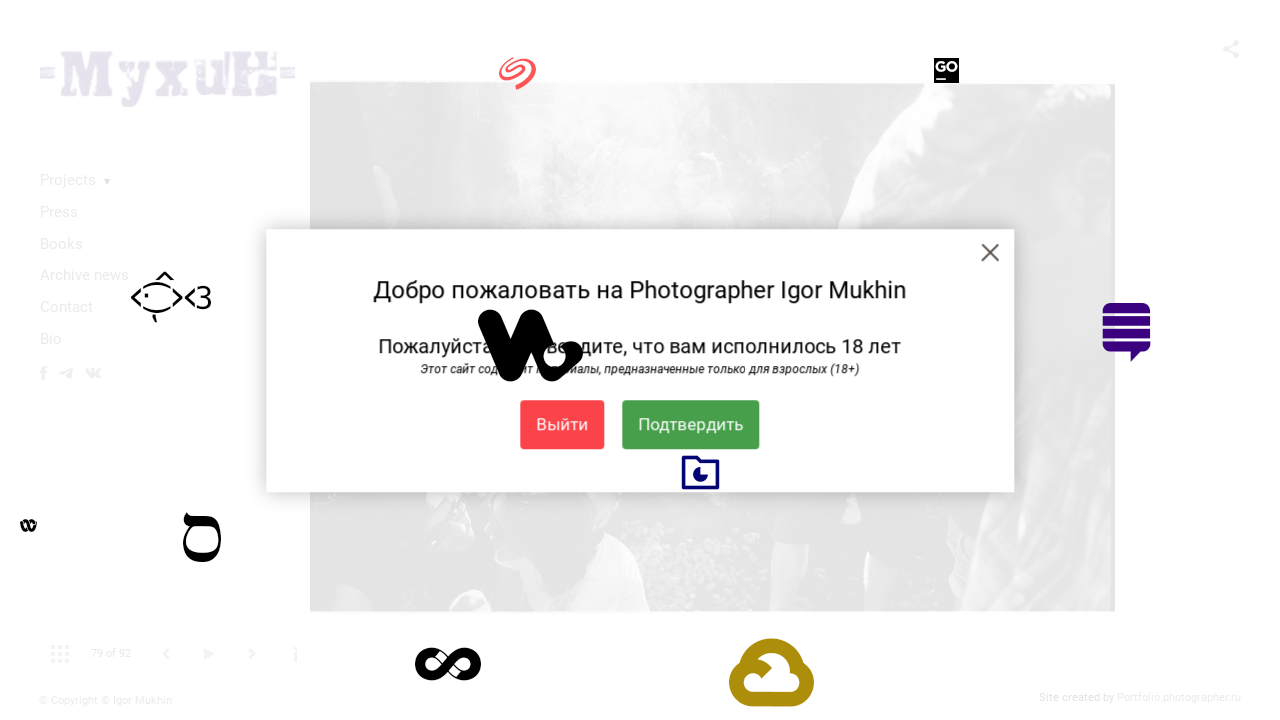 Image resolution: width=1280 pixels, height=720 pixels. I want to click on open the Sefaria app, so click(202, 537).